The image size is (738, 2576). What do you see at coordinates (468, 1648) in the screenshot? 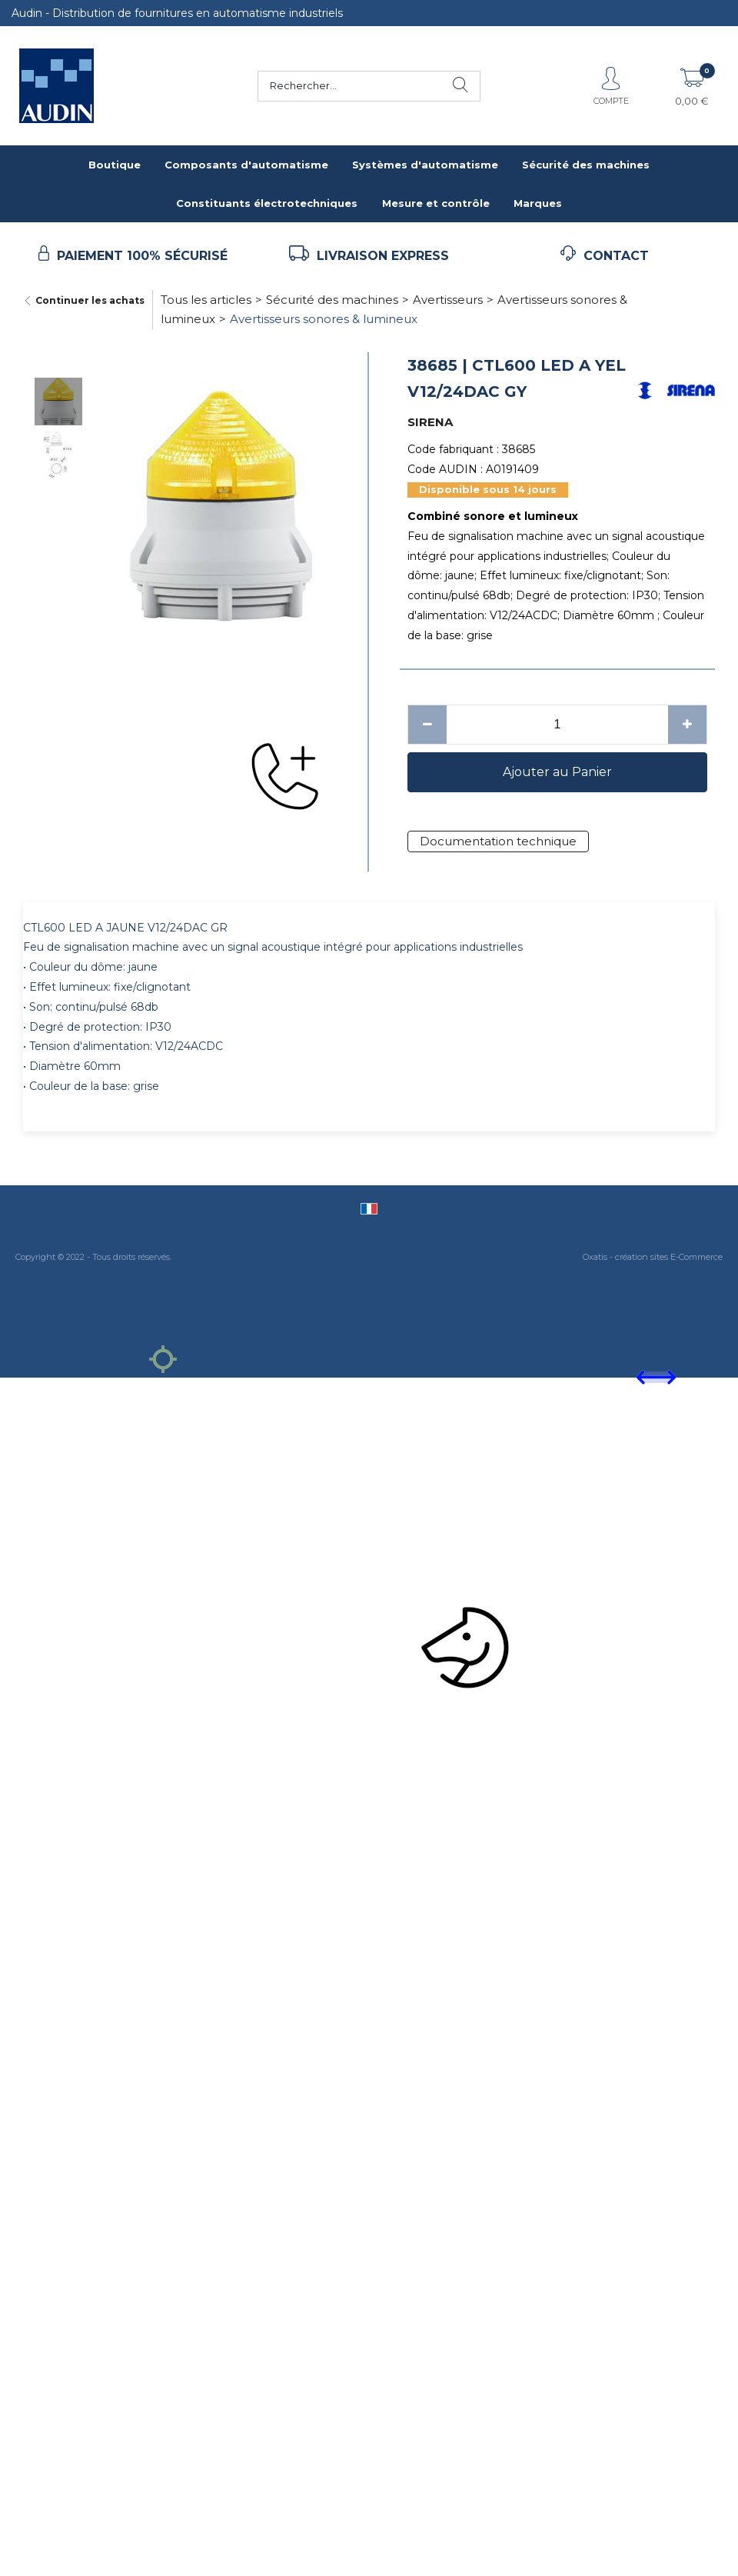
I see `access equestrian or horse-related features` at bounding box center [468, 1648].